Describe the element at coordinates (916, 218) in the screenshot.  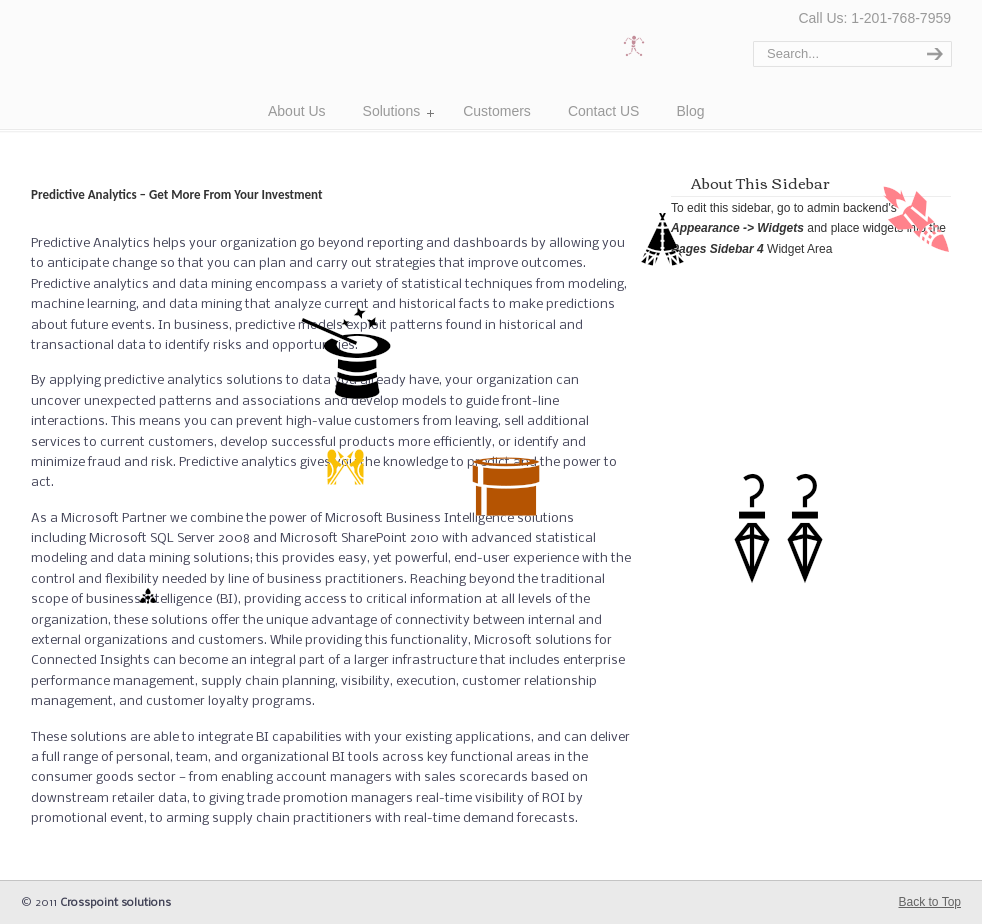
I see `launch or deploy an application` at that location.